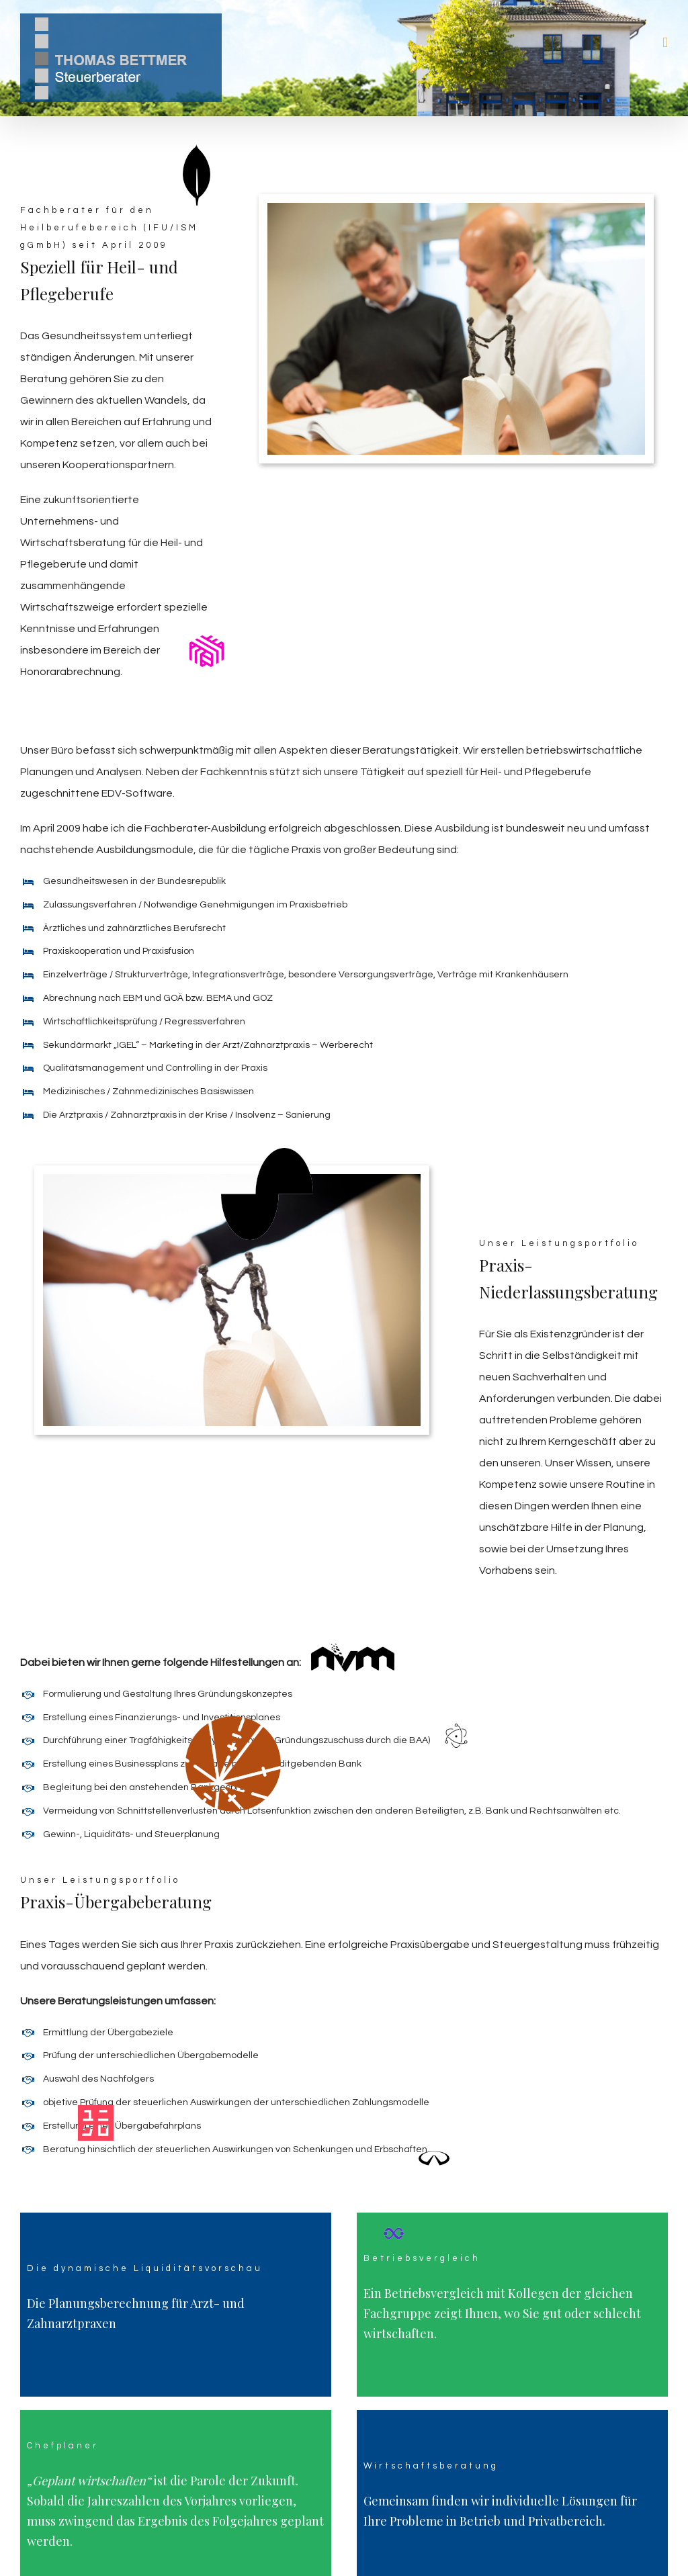  What do you see at coordinates (95, 2123) in the screenshot?
I see `visit the UNIQLO Japan website or app` at bounding box center [95, 2123].